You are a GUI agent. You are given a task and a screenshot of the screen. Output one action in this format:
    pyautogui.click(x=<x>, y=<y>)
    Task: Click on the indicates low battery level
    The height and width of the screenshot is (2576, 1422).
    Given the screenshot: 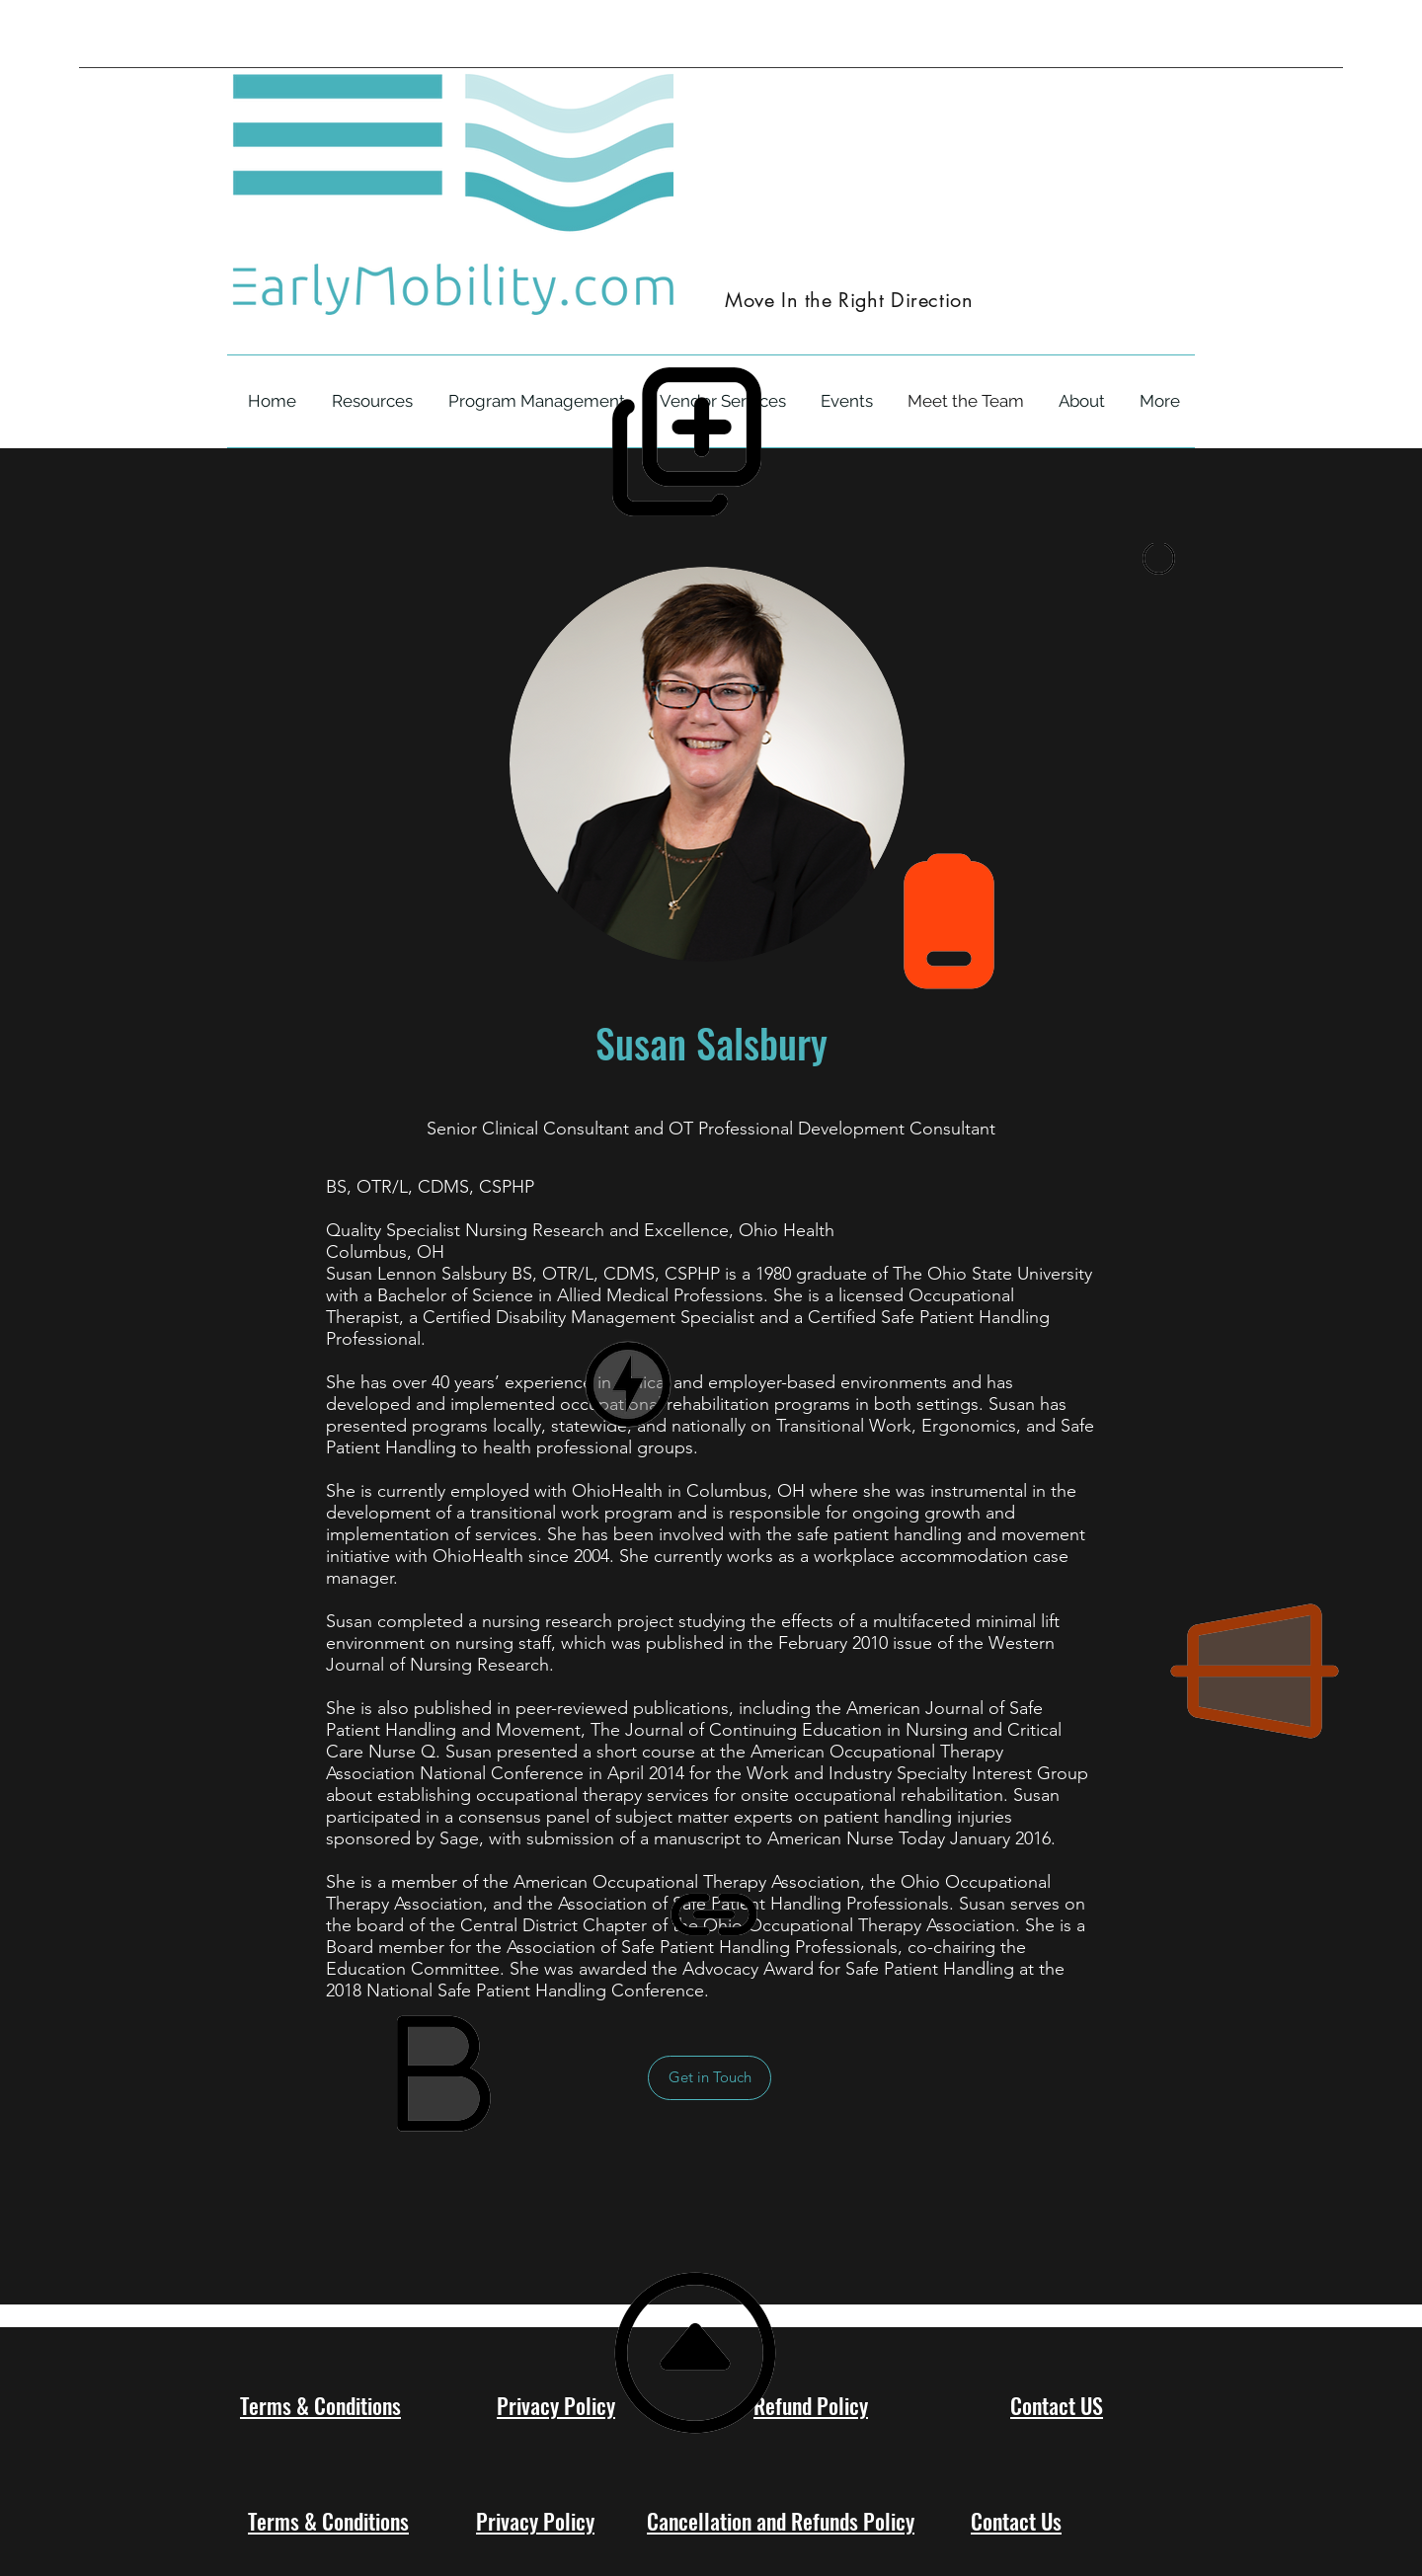 What is the action you would take?
    pyautogui.click(x=949, y=921)
    